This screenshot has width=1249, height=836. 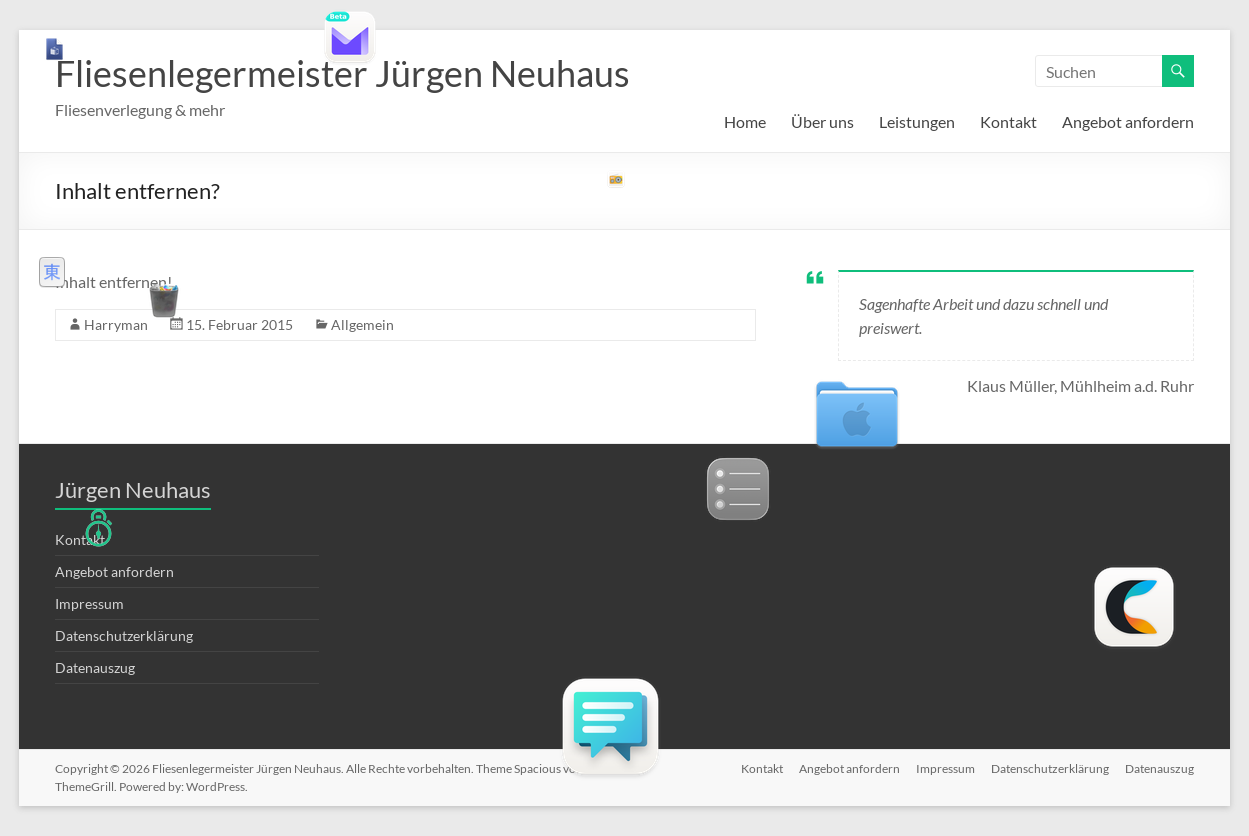 I want to click on open apple system folder, so click(x=857, y=414).